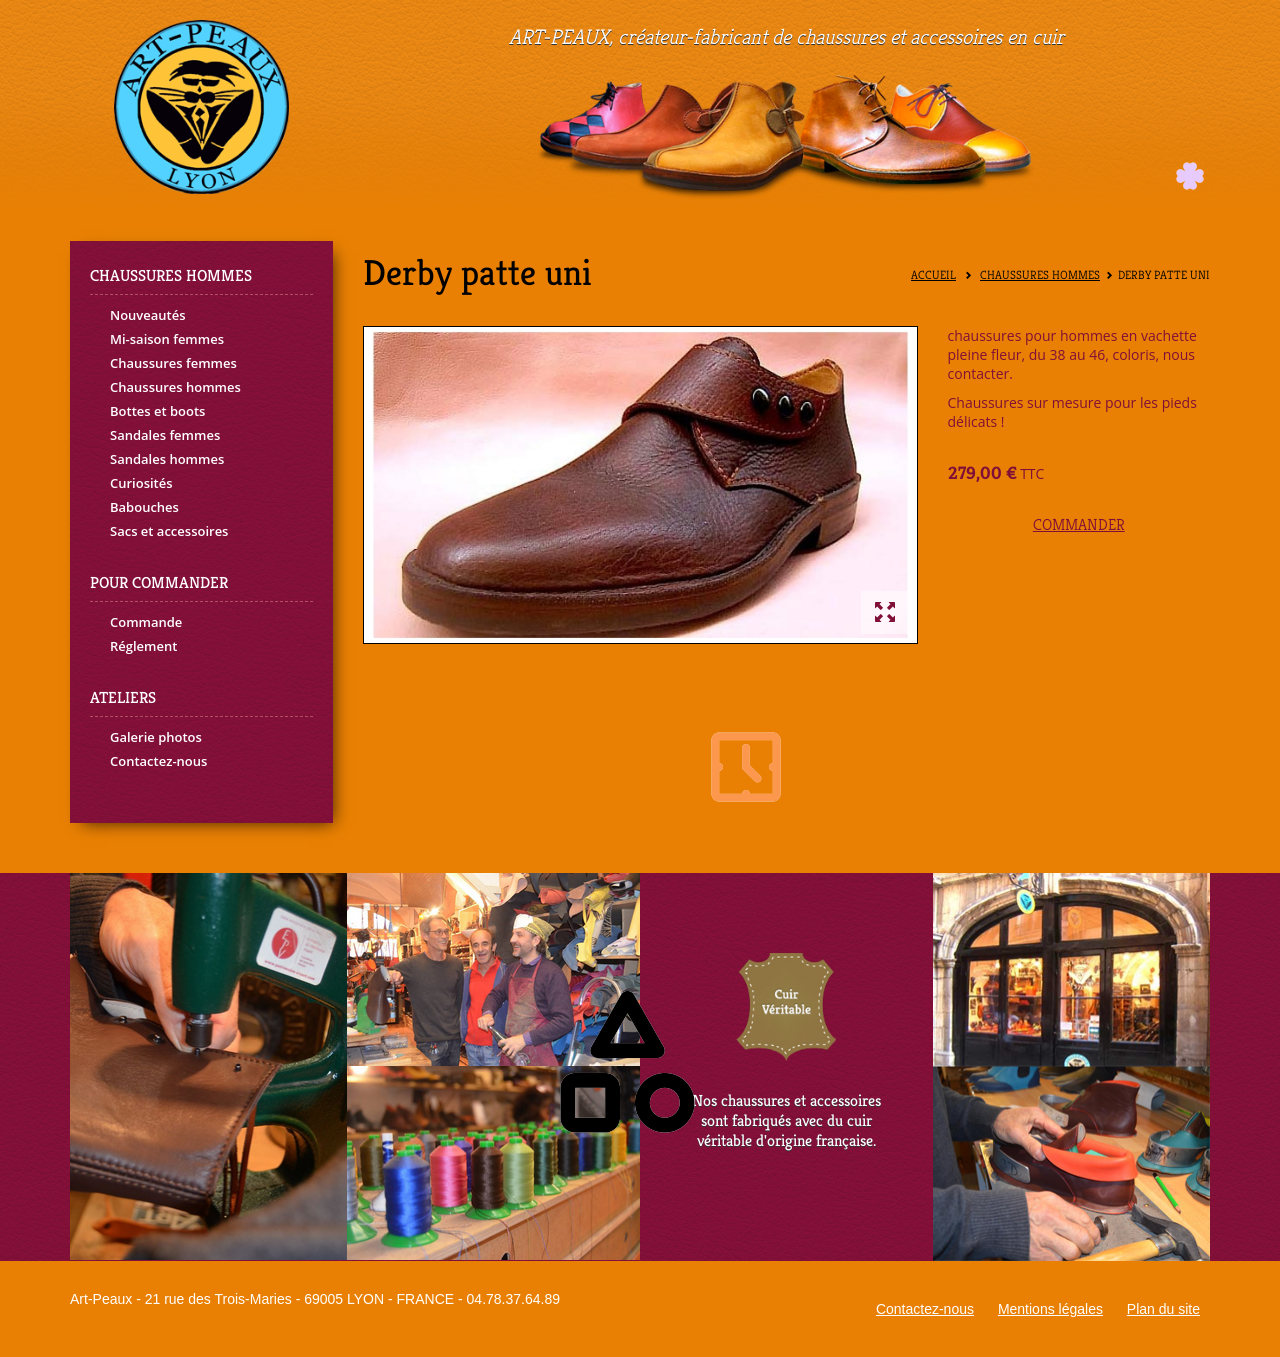  Describe the element at coordinates (627, 1065) in the screenshot. I see `access shape tools or drawing options` at that location.